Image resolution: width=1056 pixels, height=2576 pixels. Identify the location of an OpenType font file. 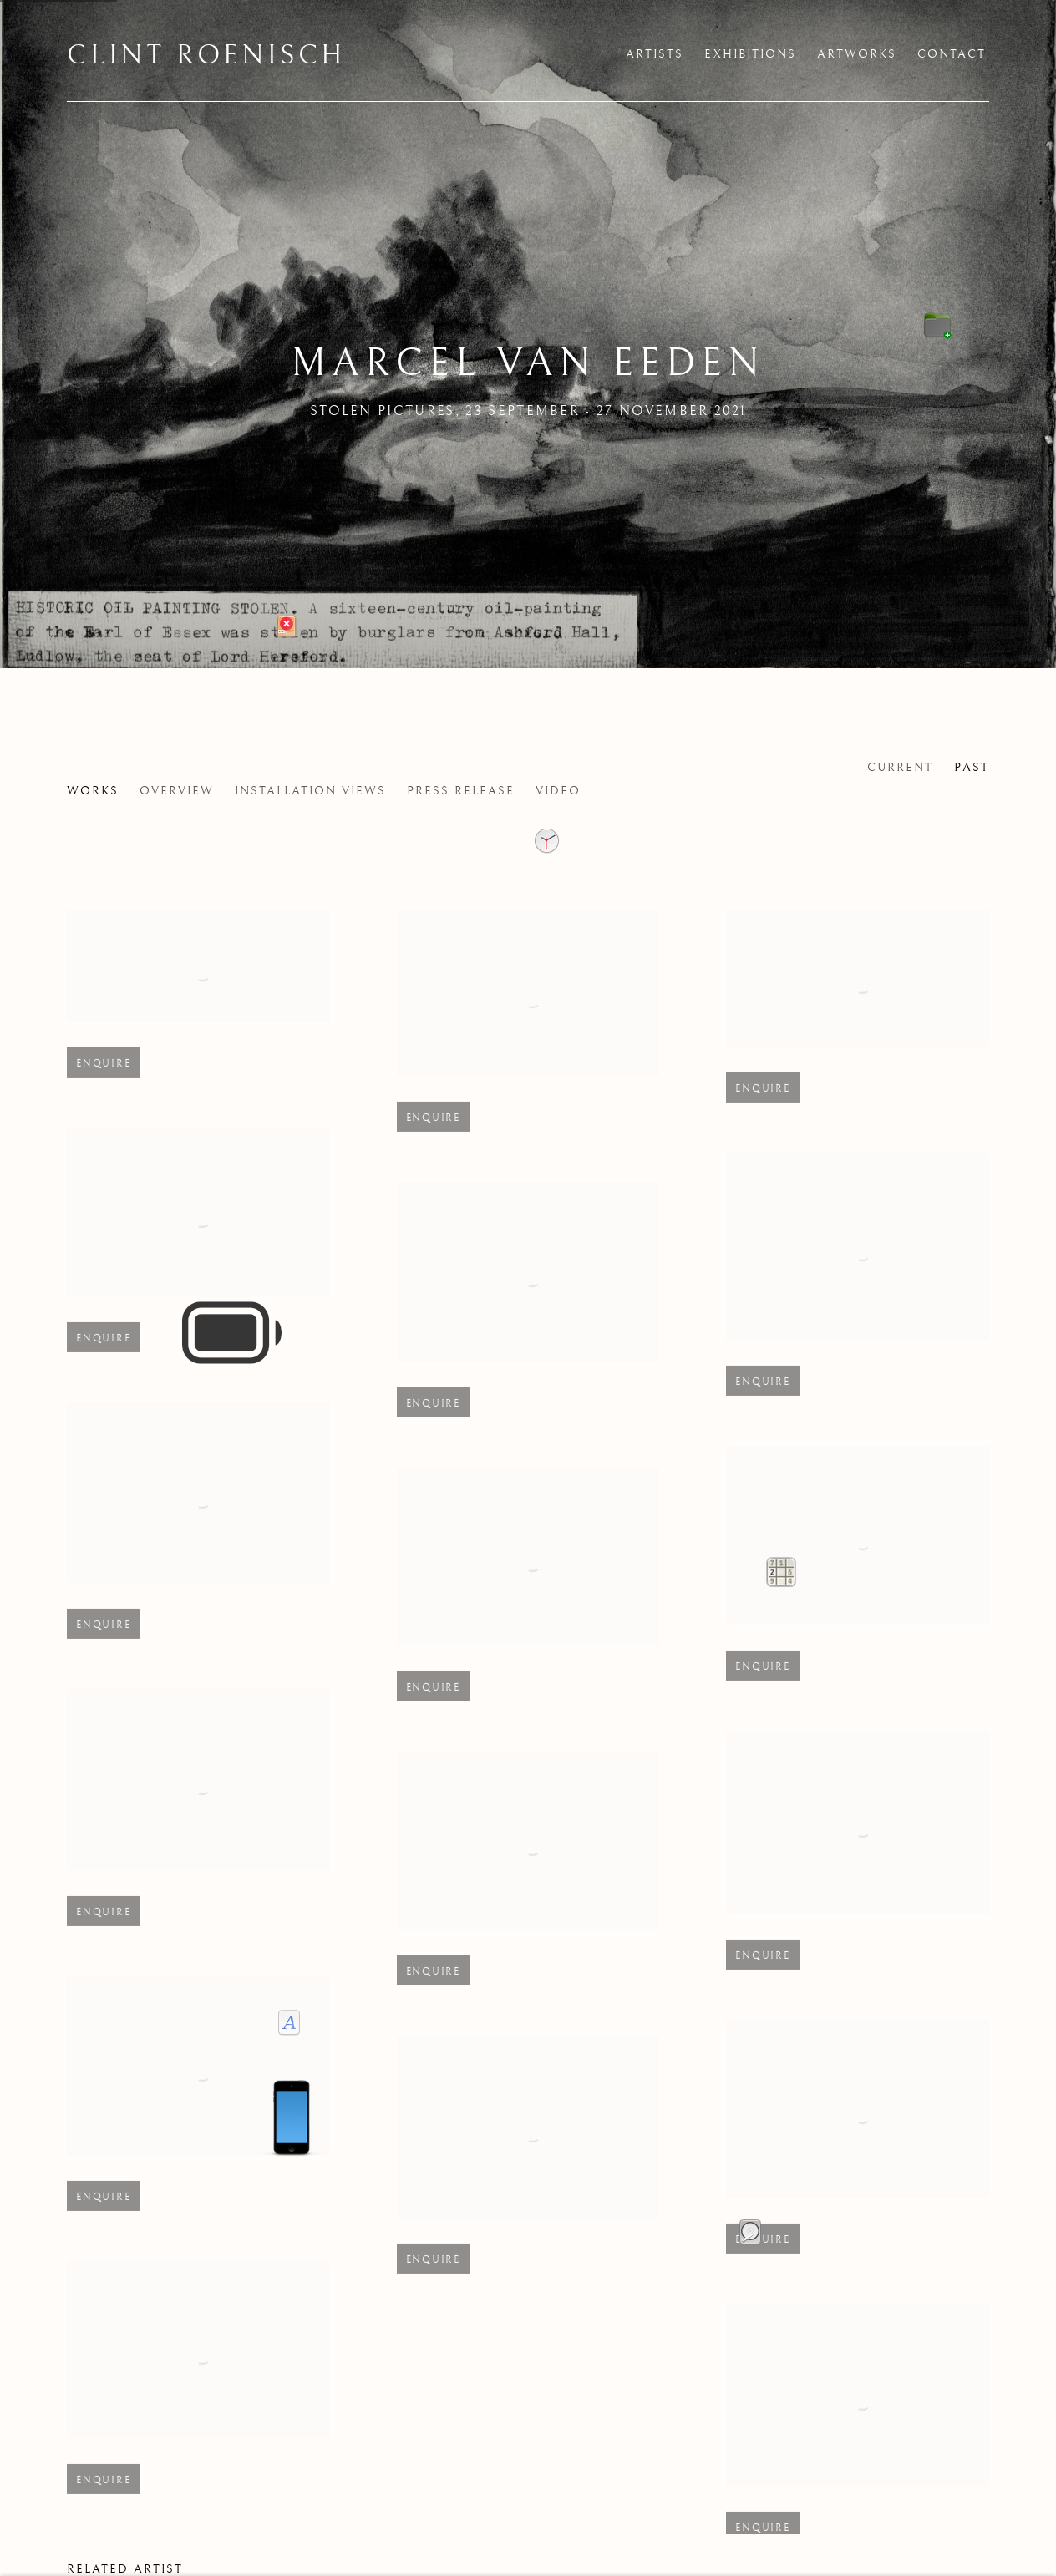
(289, 2022).